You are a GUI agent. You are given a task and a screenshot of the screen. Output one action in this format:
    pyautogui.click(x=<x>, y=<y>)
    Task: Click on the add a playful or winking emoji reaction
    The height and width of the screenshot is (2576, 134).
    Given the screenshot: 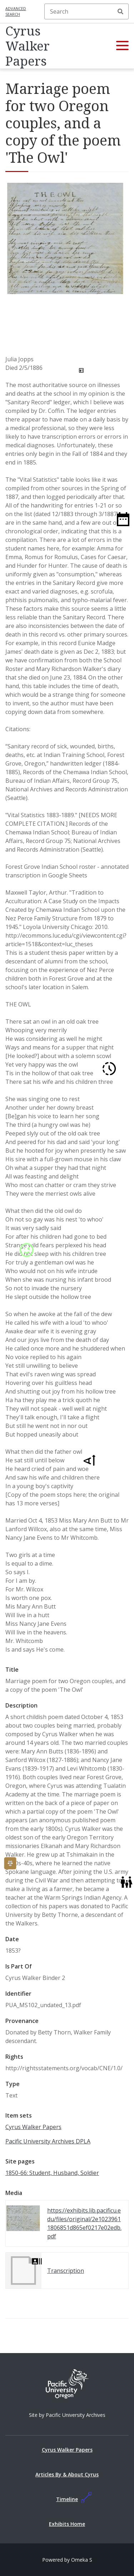 What is the action you would take?
    pyautogui.click(x=26, y=1250)
    